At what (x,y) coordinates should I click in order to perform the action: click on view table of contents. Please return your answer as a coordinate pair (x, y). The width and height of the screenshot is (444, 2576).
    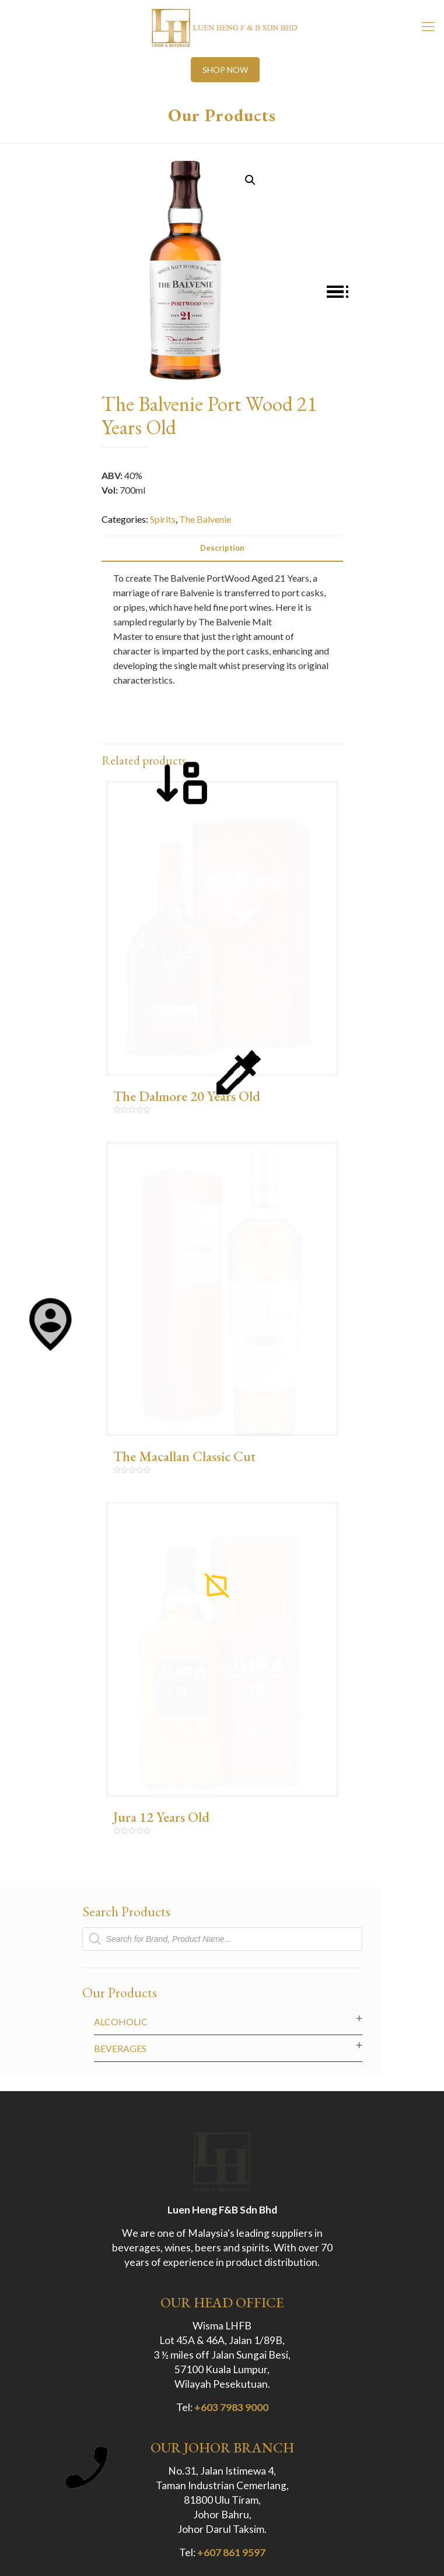
    Looking at the image, I should click on (337, 291).